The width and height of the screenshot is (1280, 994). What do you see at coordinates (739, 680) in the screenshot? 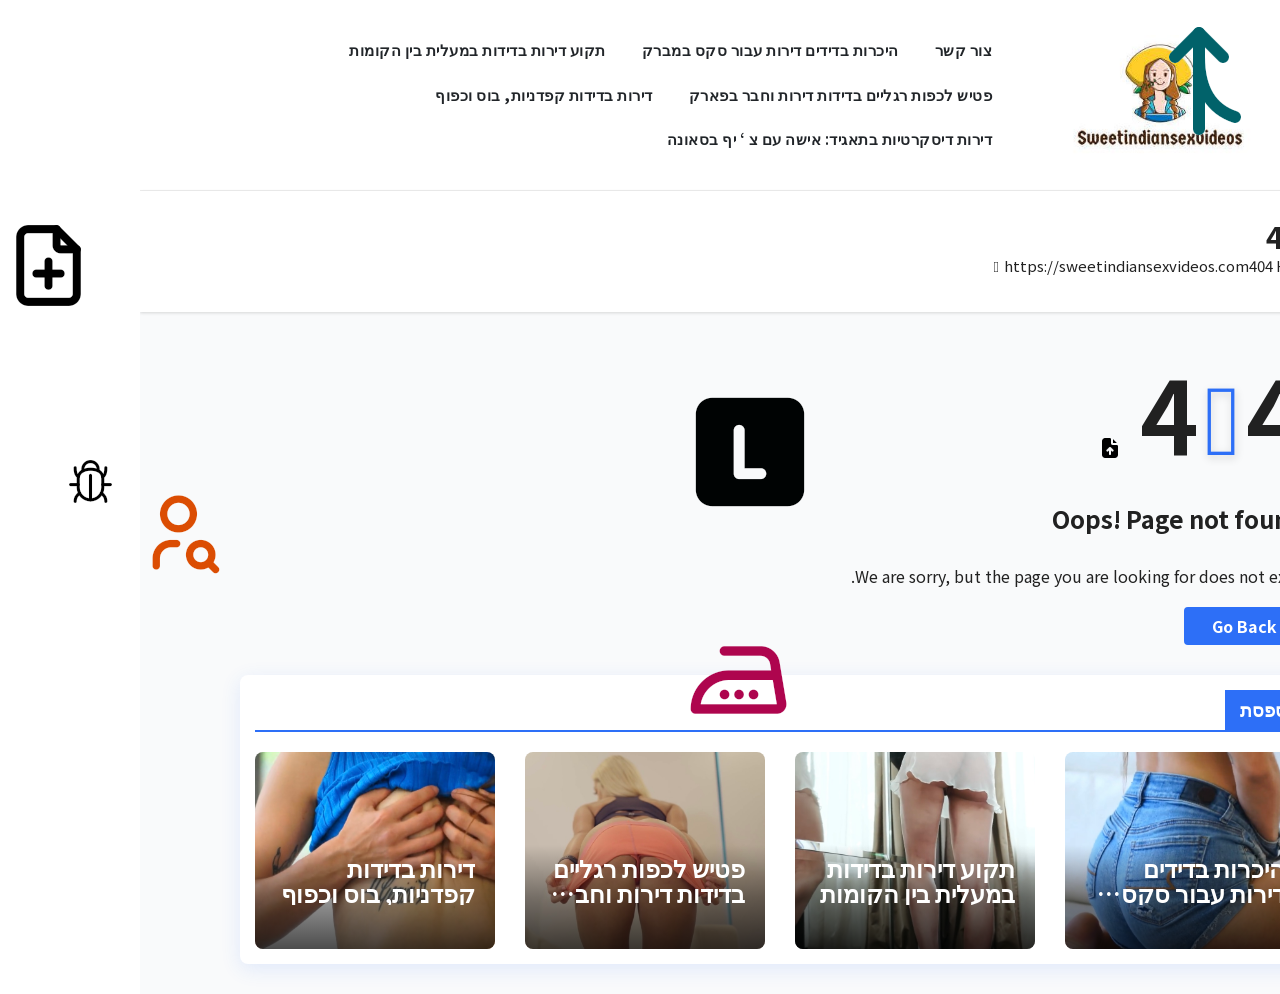
I see `select high heat ironing setting` at bounding box center [739, 680].